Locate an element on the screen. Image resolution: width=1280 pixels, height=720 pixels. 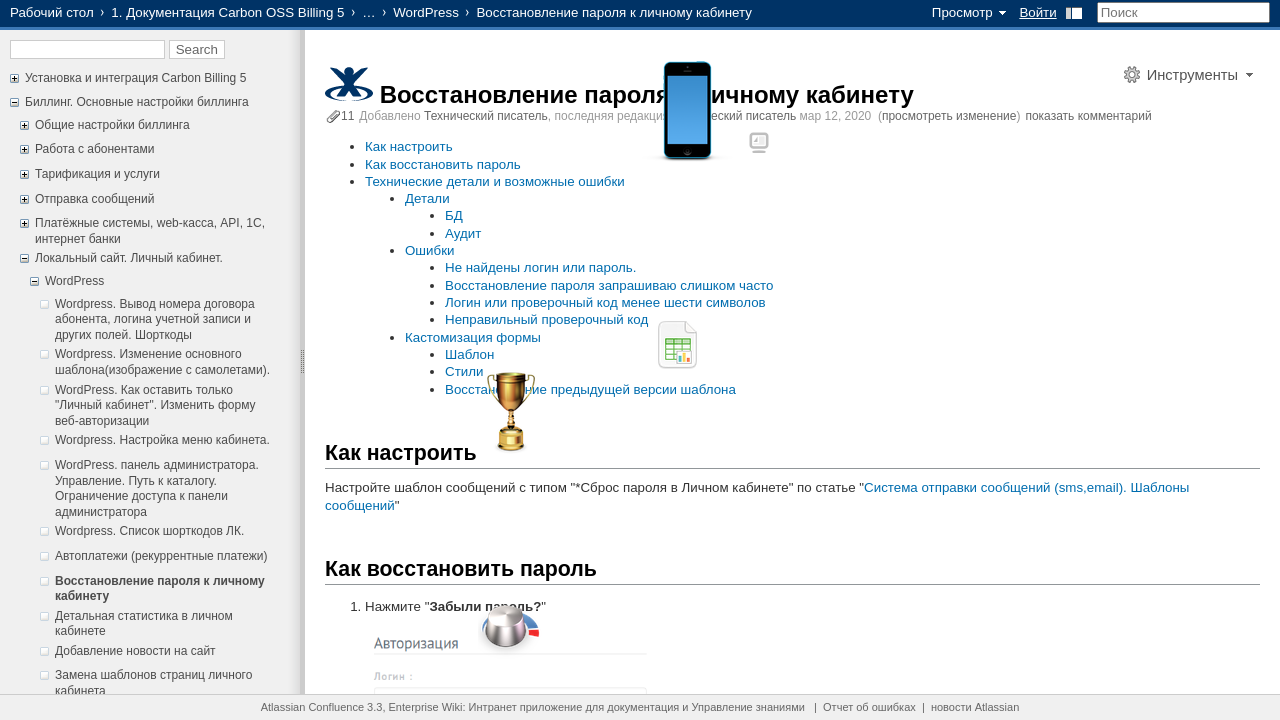
spreadsheet file created in openoffice calc is located at coordinates (677, 344).